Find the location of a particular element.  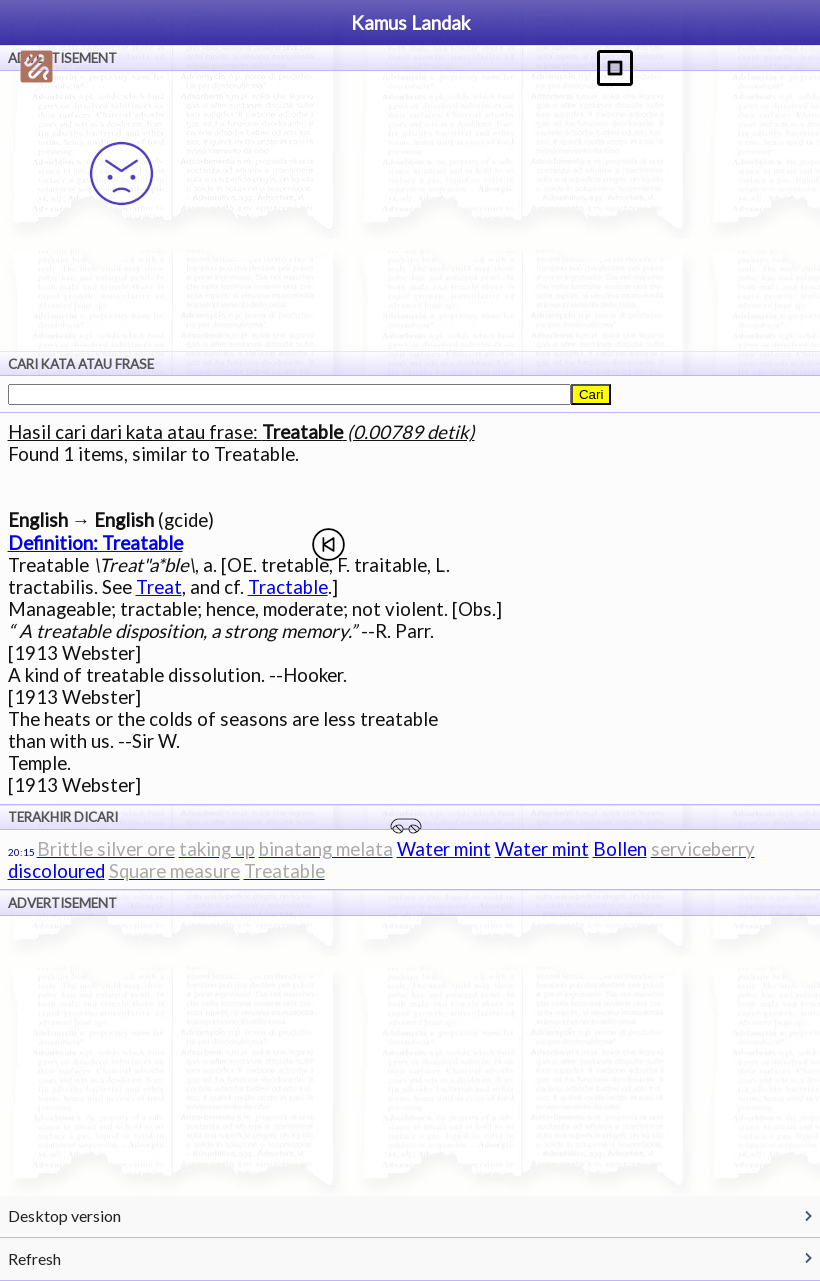

skip to previous track is located at coordinates (328, 544).